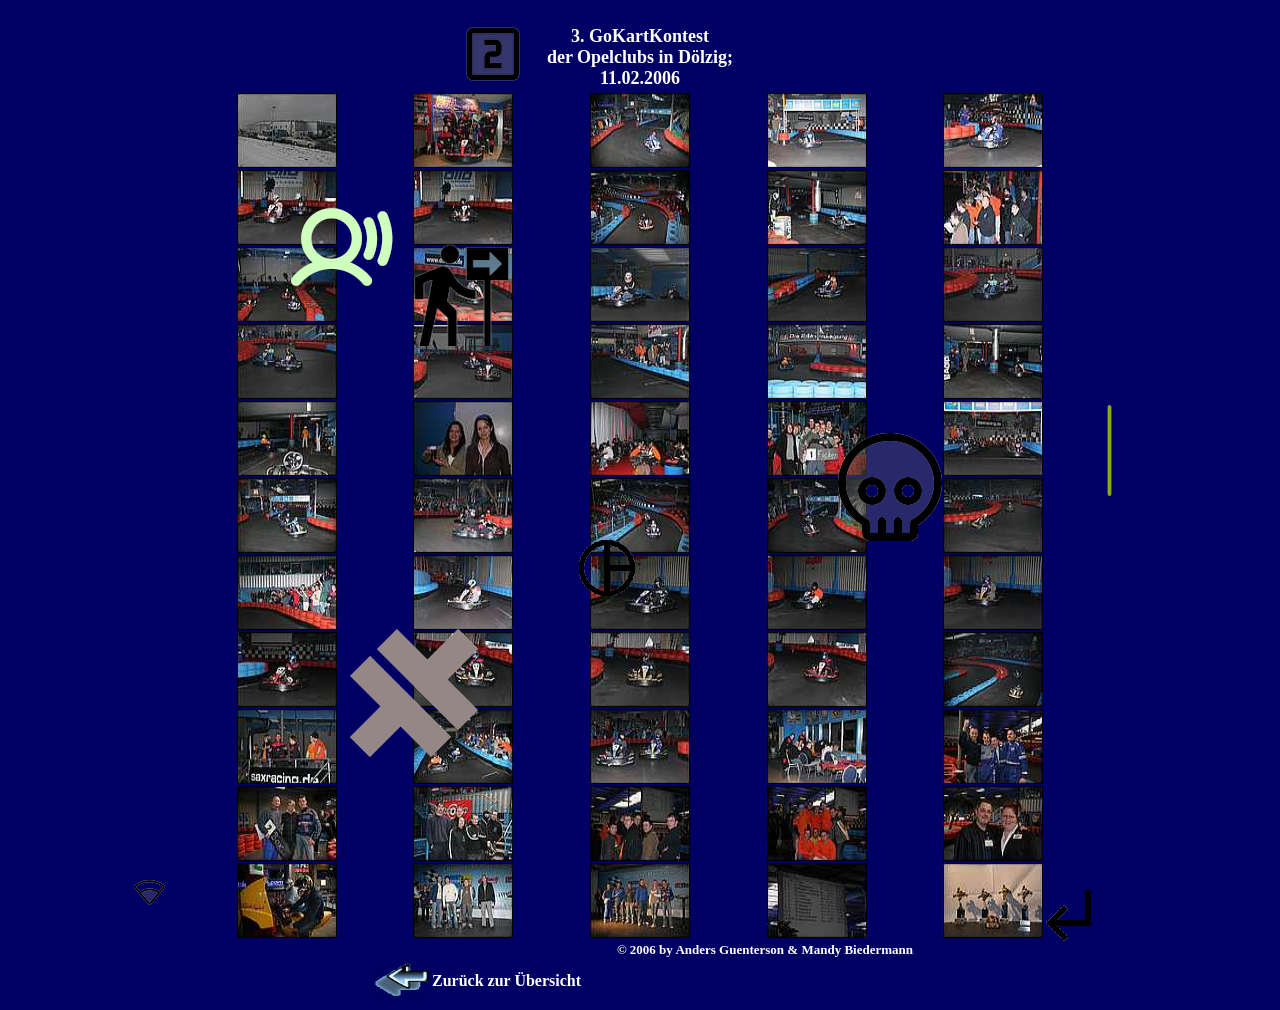 Image resolution: width=1280 pixels, height=1010 pixels. Describe the element at coordinates (493, 54) in the screenshot. I see `indicates step two in a multi-step process` at that location.